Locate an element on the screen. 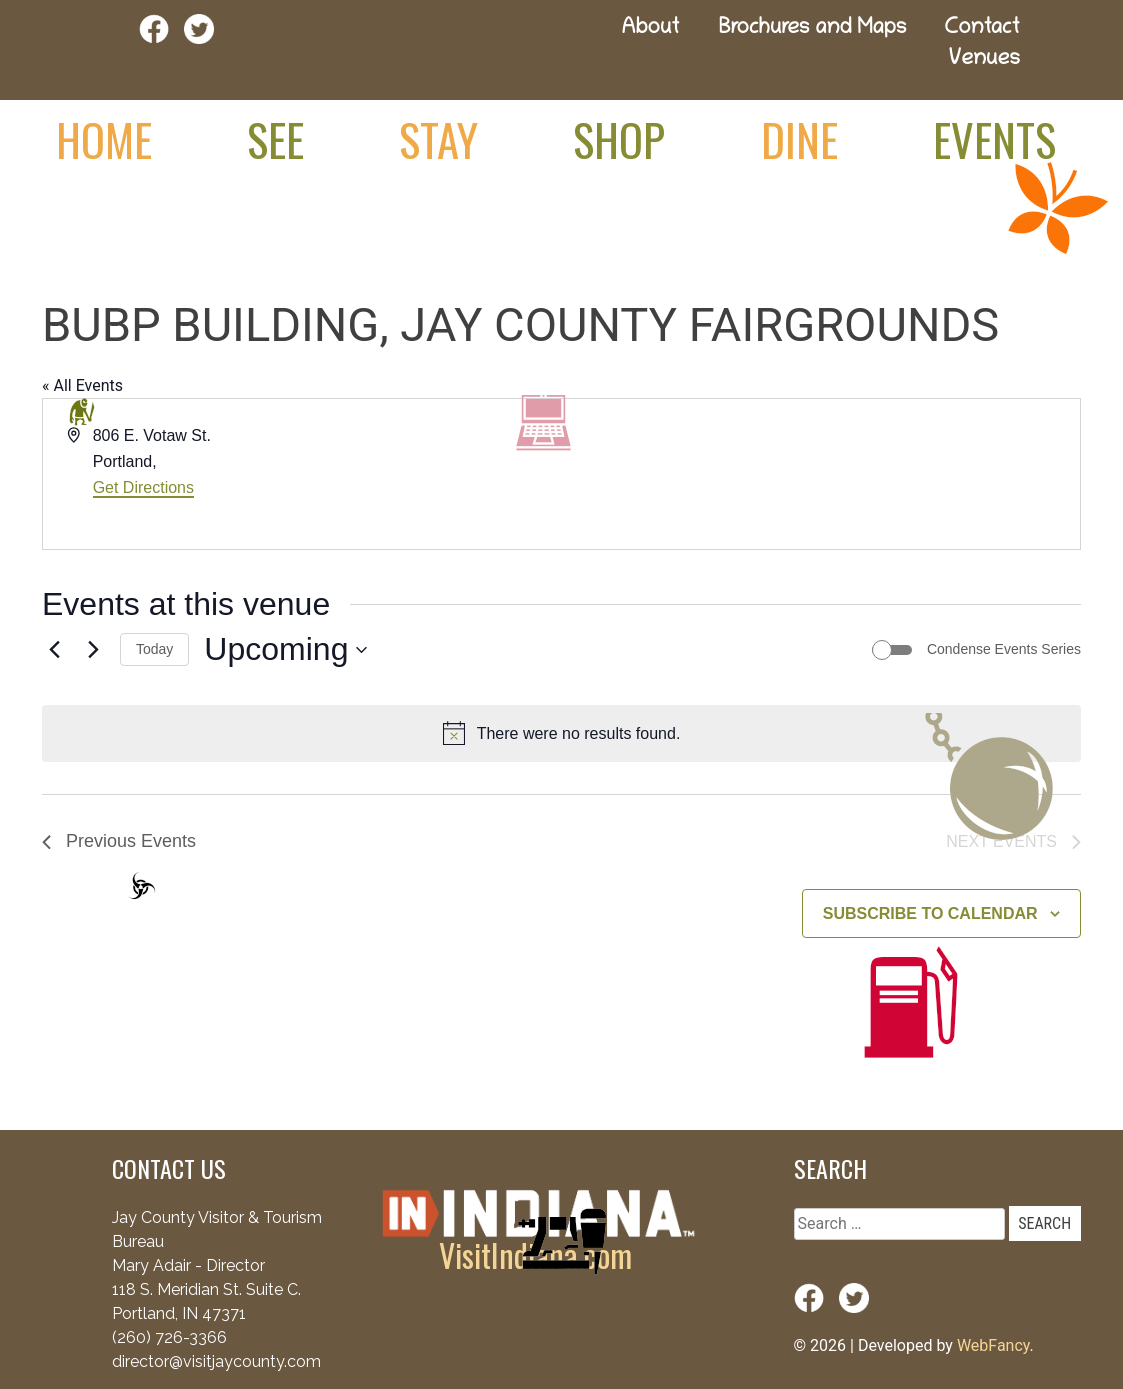 Image resolution: width=1123 pixels, height=1389 pixels. enemy minion character in a game interface is located at coordinates (82, 412).